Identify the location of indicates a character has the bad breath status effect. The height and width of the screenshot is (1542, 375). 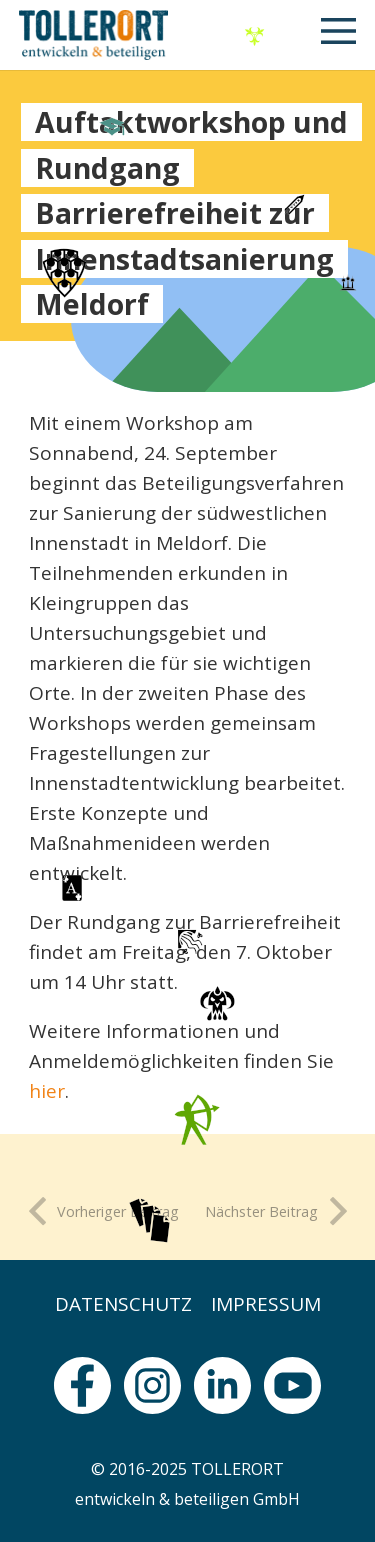
(190, 942).